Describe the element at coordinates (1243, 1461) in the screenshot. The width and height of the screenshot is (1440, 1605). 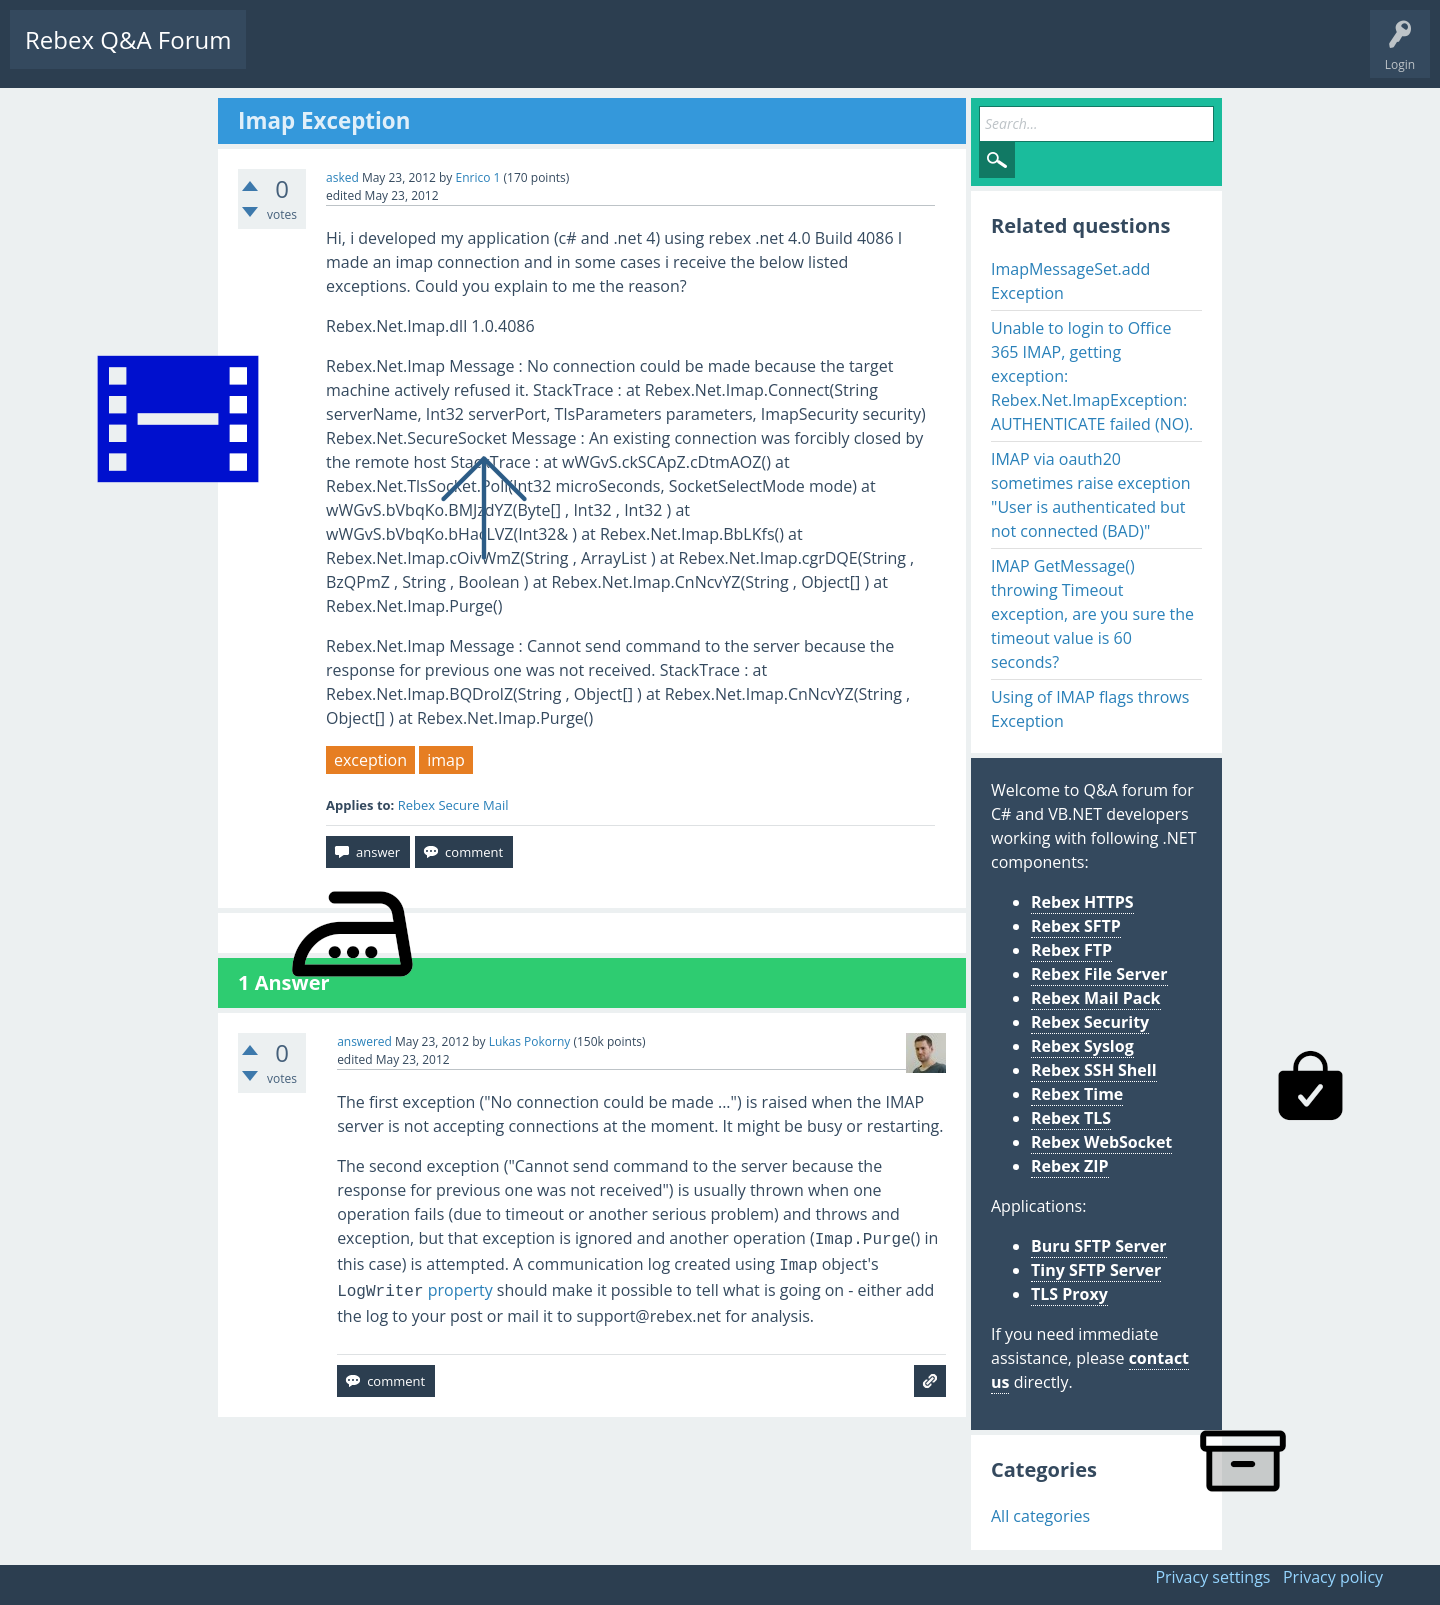
I see `archive selected items` at that location.